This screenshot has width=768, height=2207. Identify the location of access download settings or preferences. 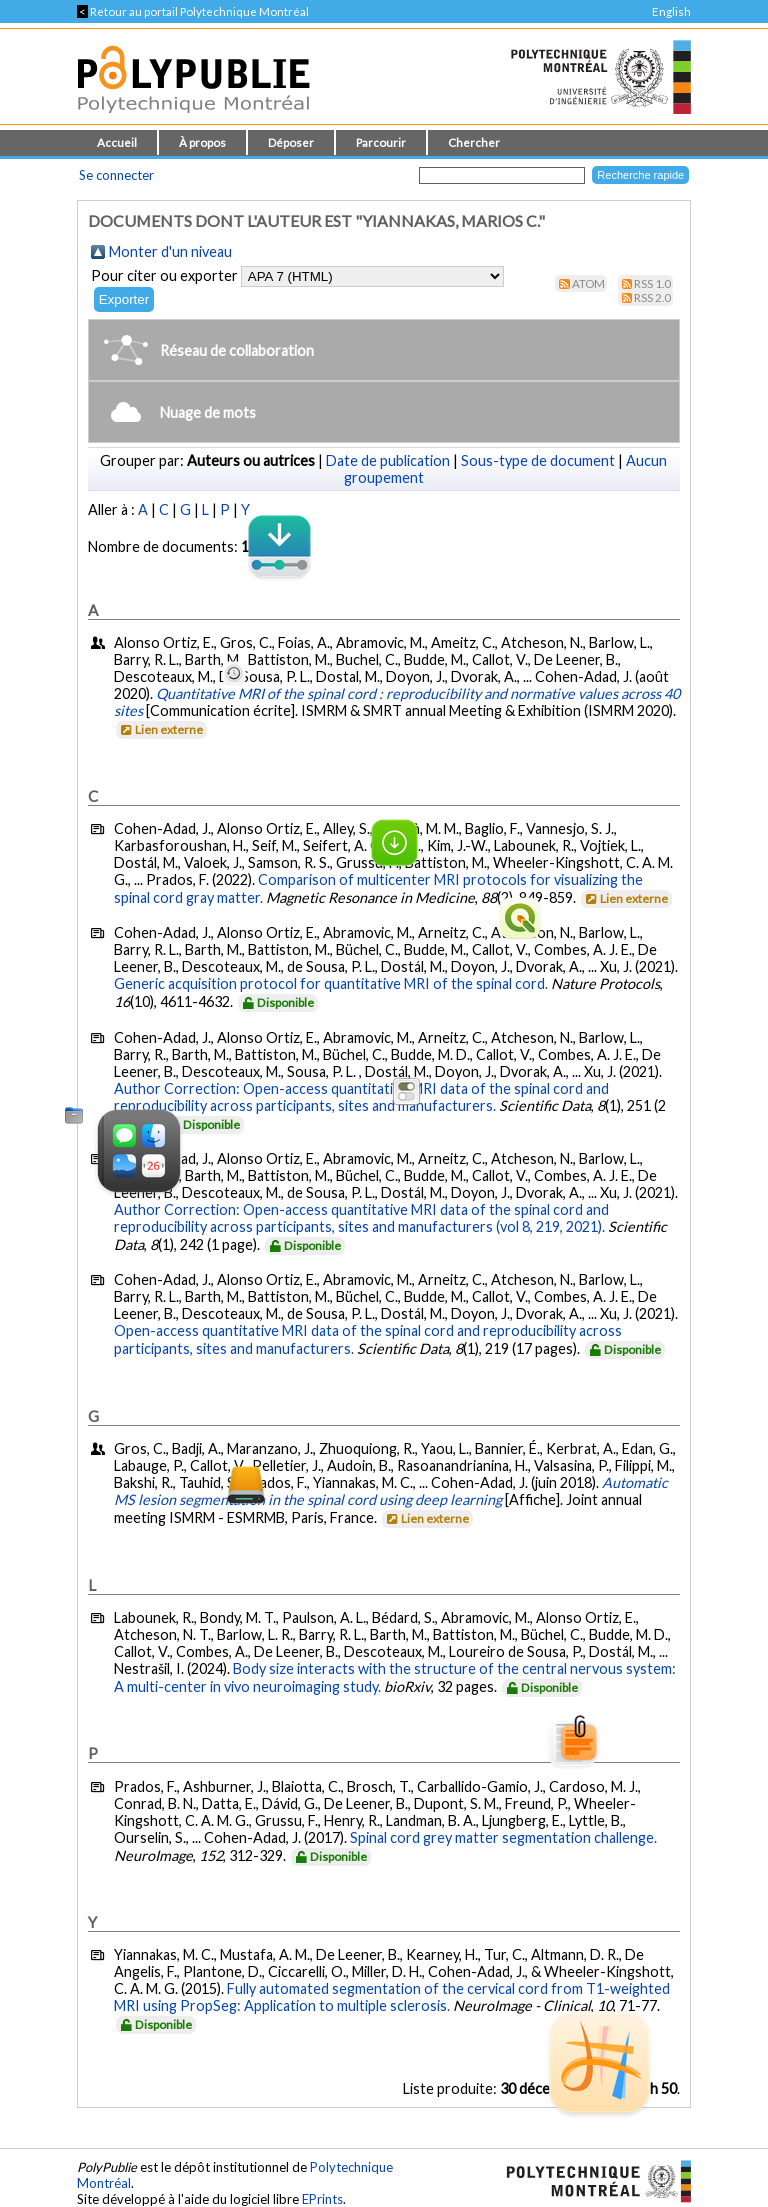
(394, 843).